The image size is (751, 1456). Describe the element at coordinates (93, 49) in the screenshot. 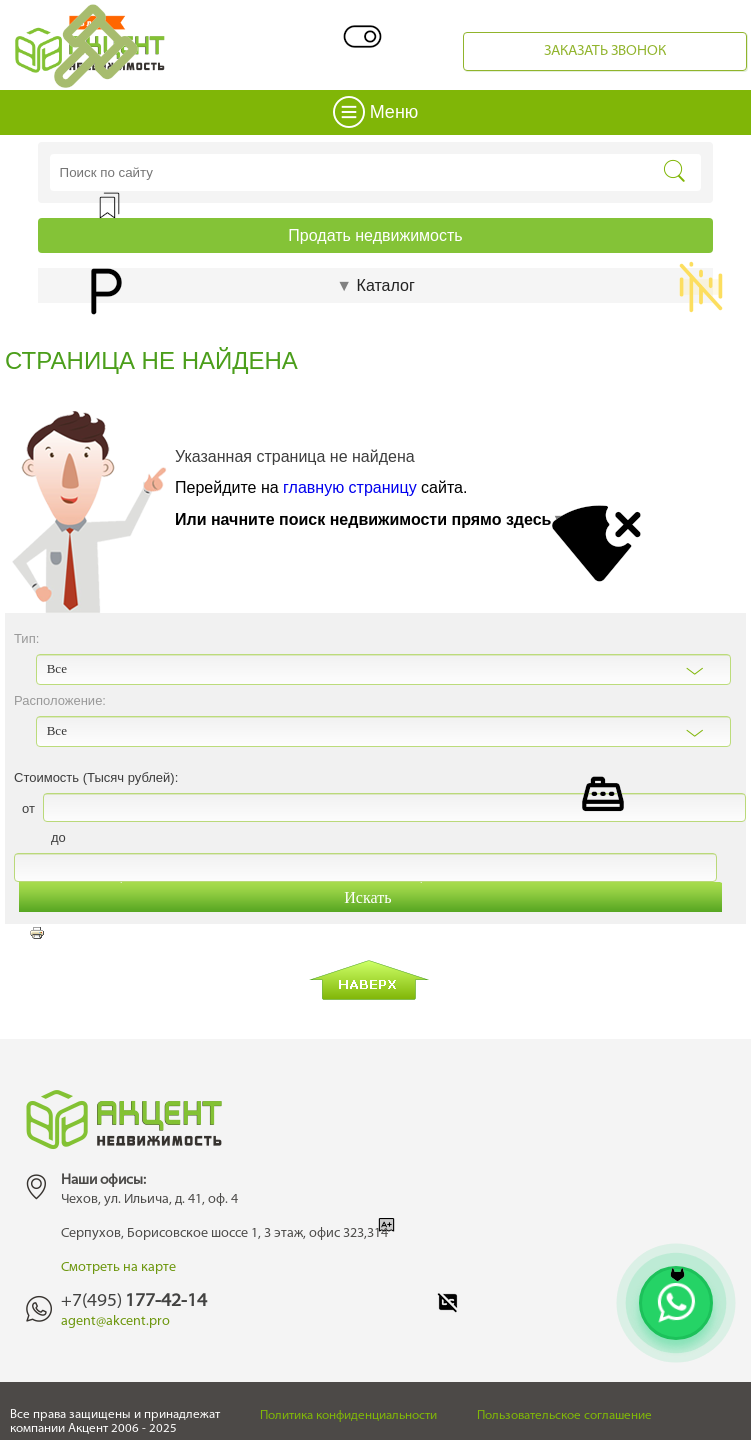

I see `access legal or terms of service information` at that location.